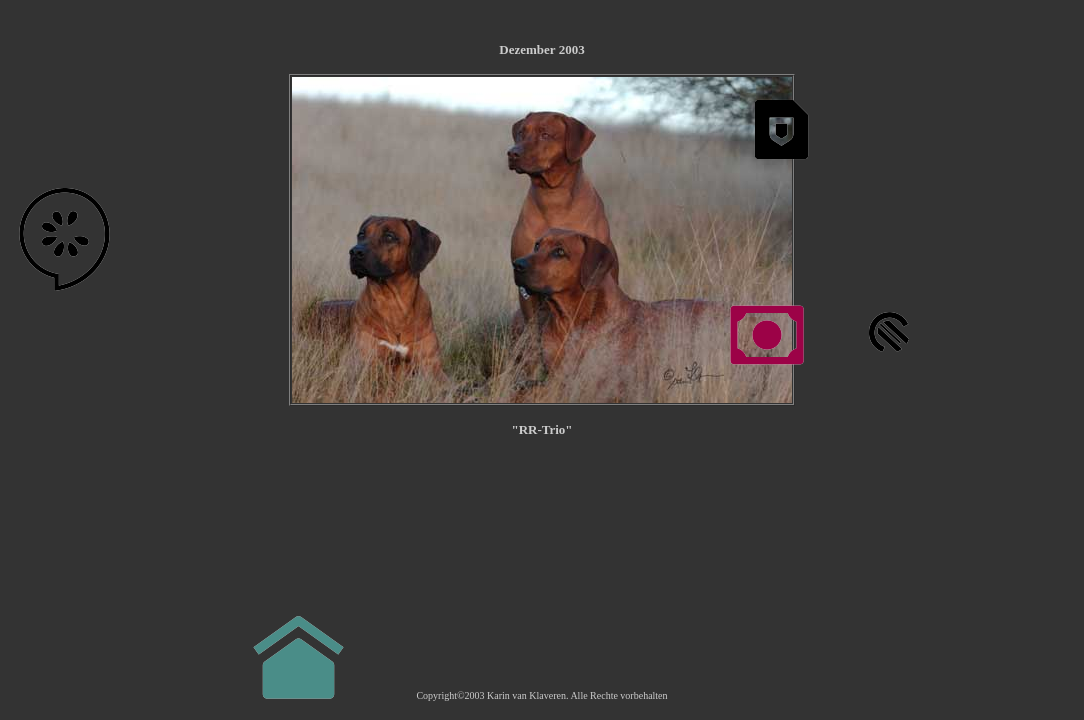 Image resolution: width=1084 pixels, height=720 pixels. What do you see at coordinates (298, 658) in the screenshot?
I see `navigate to home screen` at bounding box center [298, 658].